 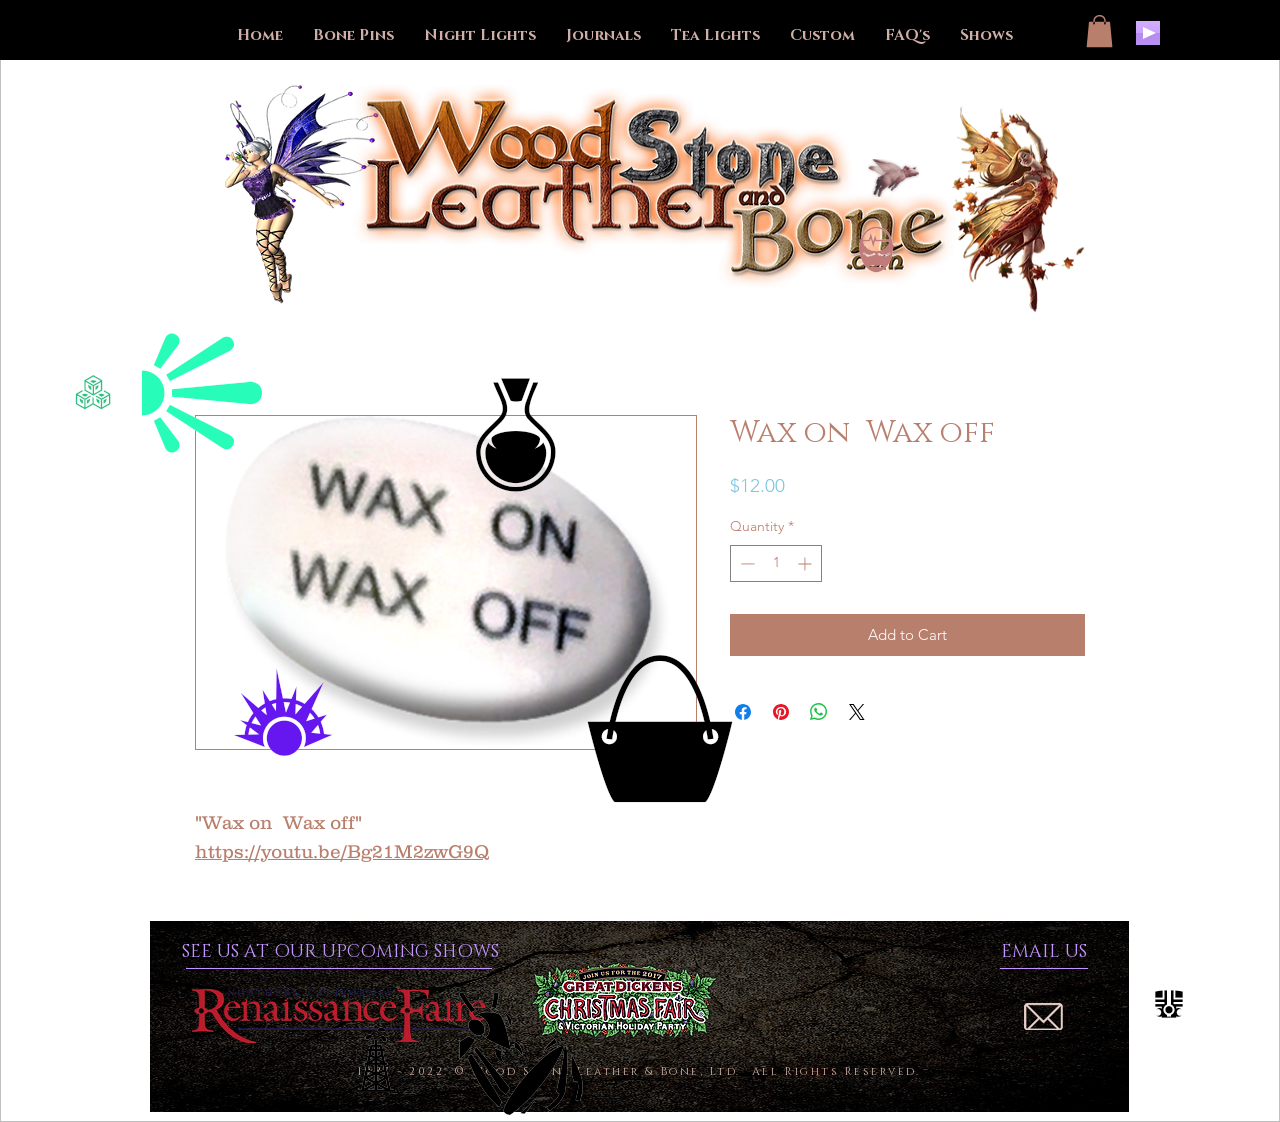 I want to click on access the alchemy or crafting menu, so click(x=515, y=435).